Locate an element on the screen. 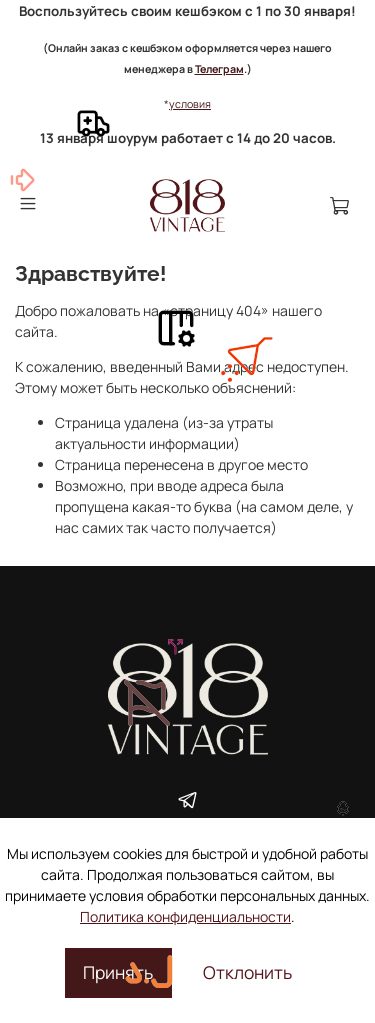  indicates garden or landscaping section is located at coordinates (343, 808).